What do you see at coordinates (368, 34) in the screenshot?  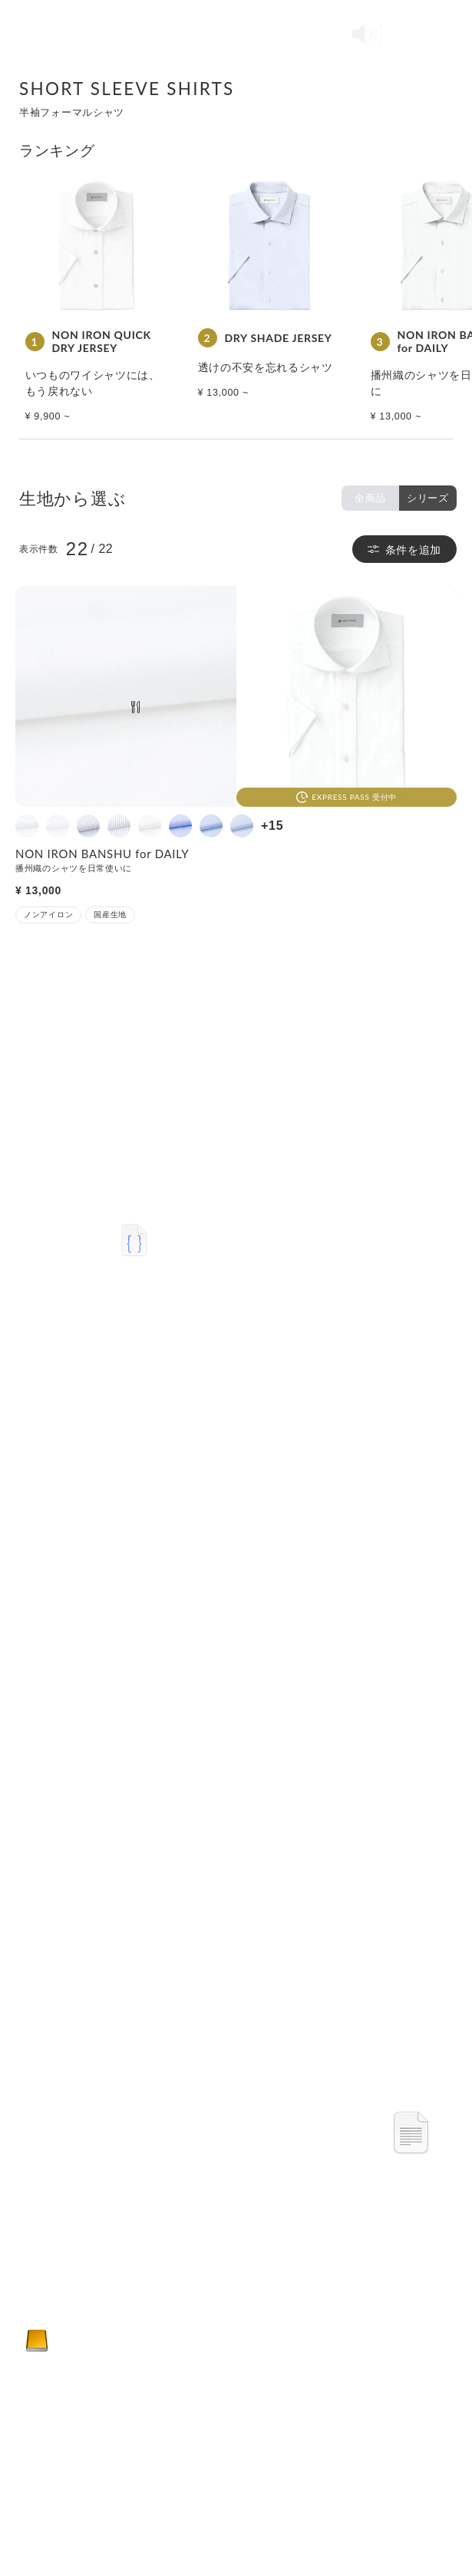 I see `indicates low volume level` at bounding box center [368, 34].